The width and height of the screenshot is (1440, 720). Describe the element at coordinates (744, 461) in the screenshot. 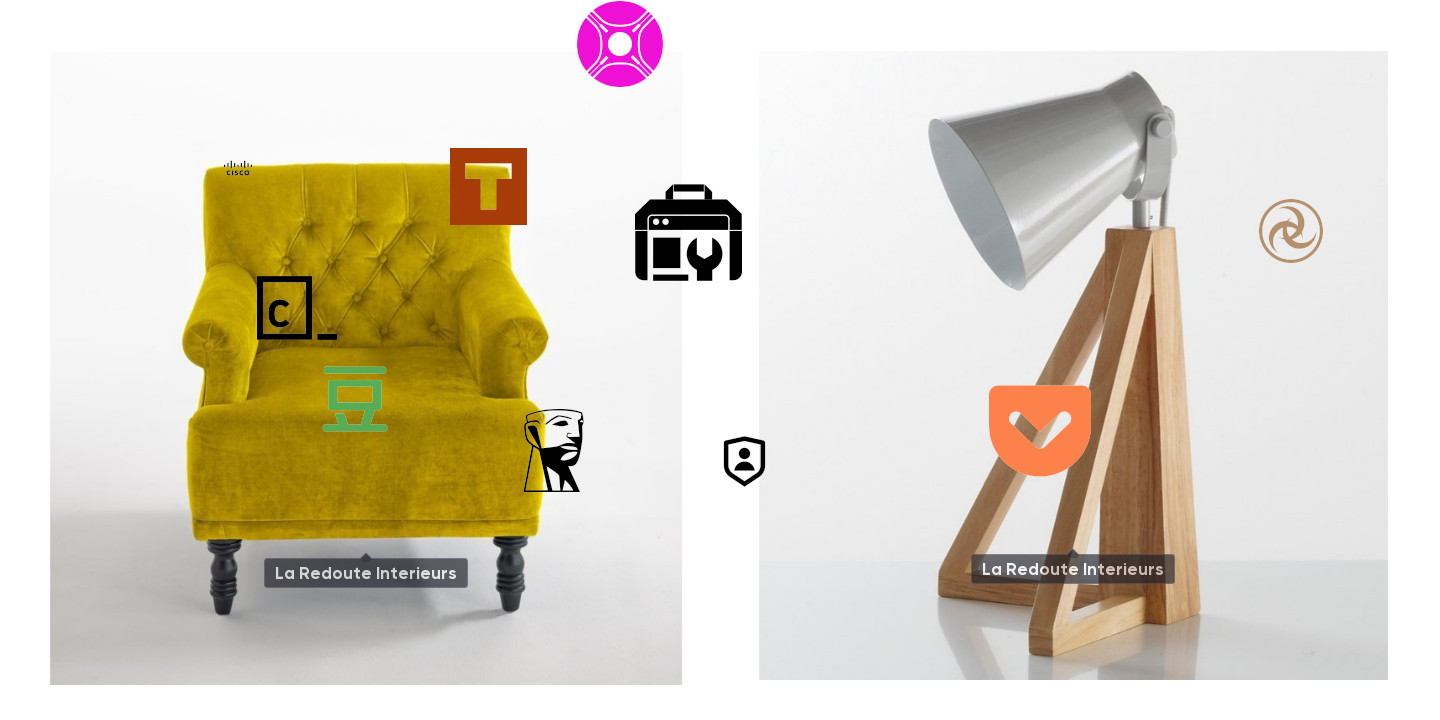

I see `access user privacy and security settings` at that location.